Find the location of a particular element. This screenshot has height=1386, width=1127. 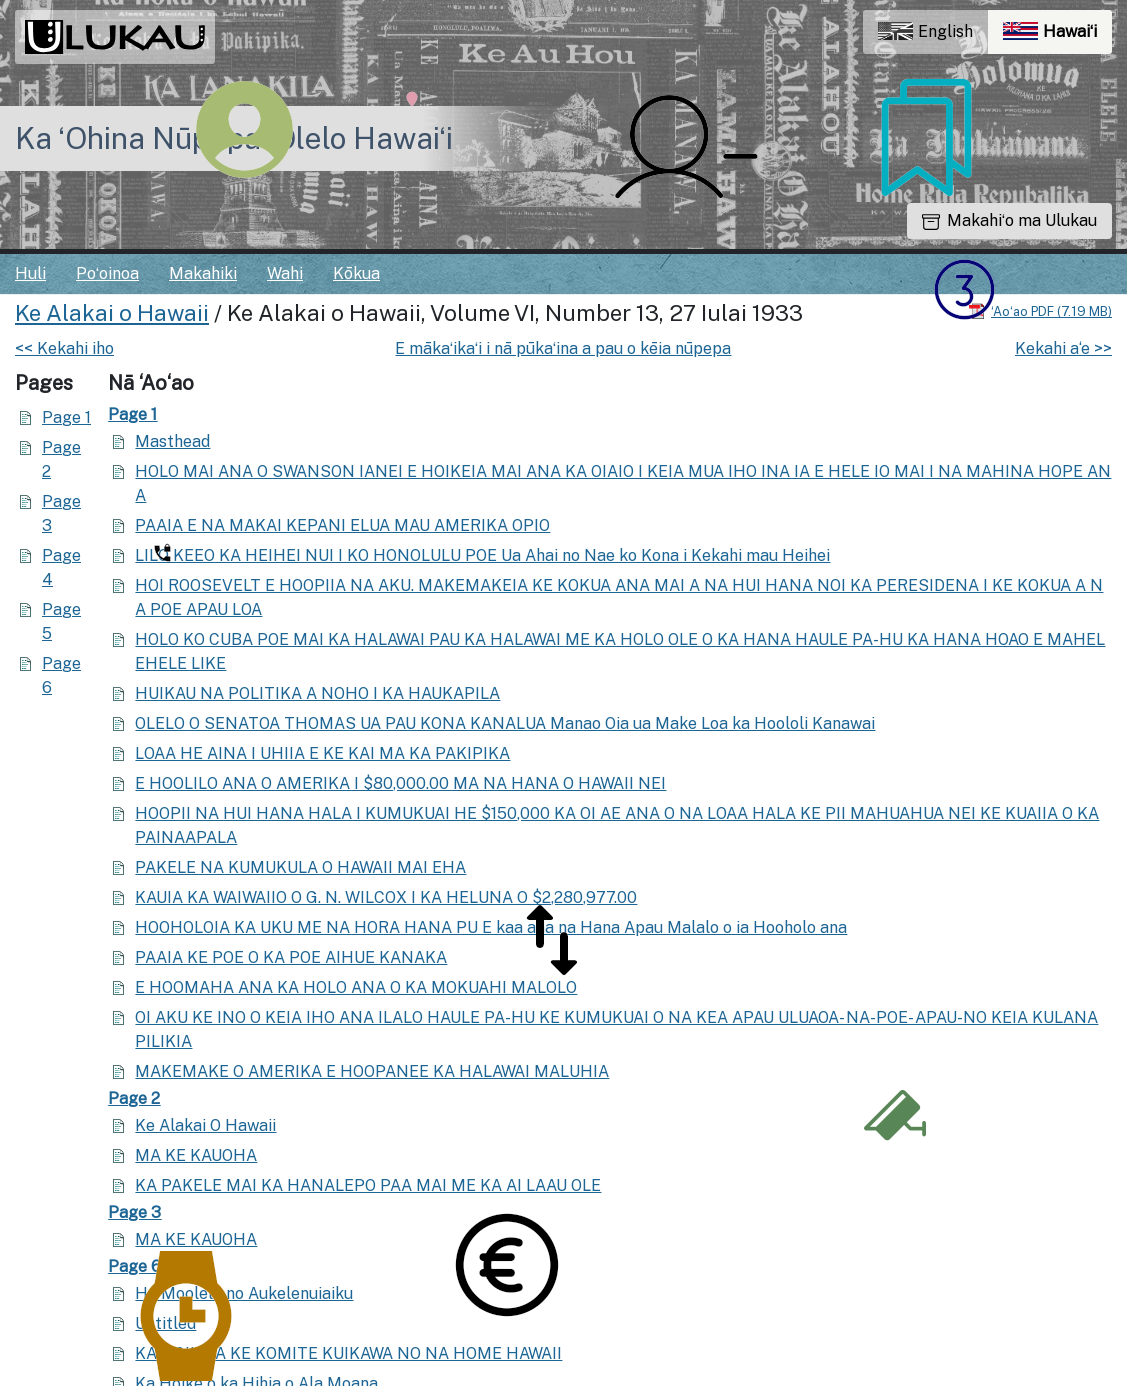

step 3 in a multi-step process is located at coordinates (964, 289).